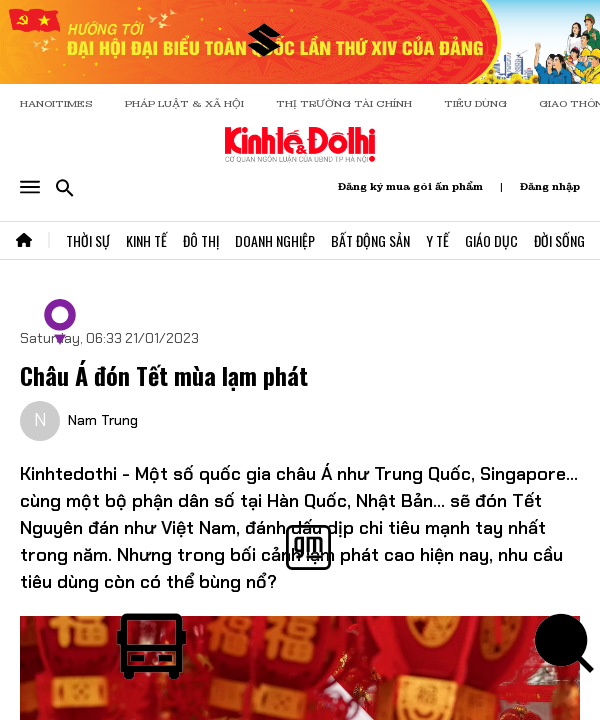 Image resolution: width=600 pixels, height=720 pixels. Describe the element at coordinates (60, 322) in the screenshot. I see `open TomTom navigation app` at that location.